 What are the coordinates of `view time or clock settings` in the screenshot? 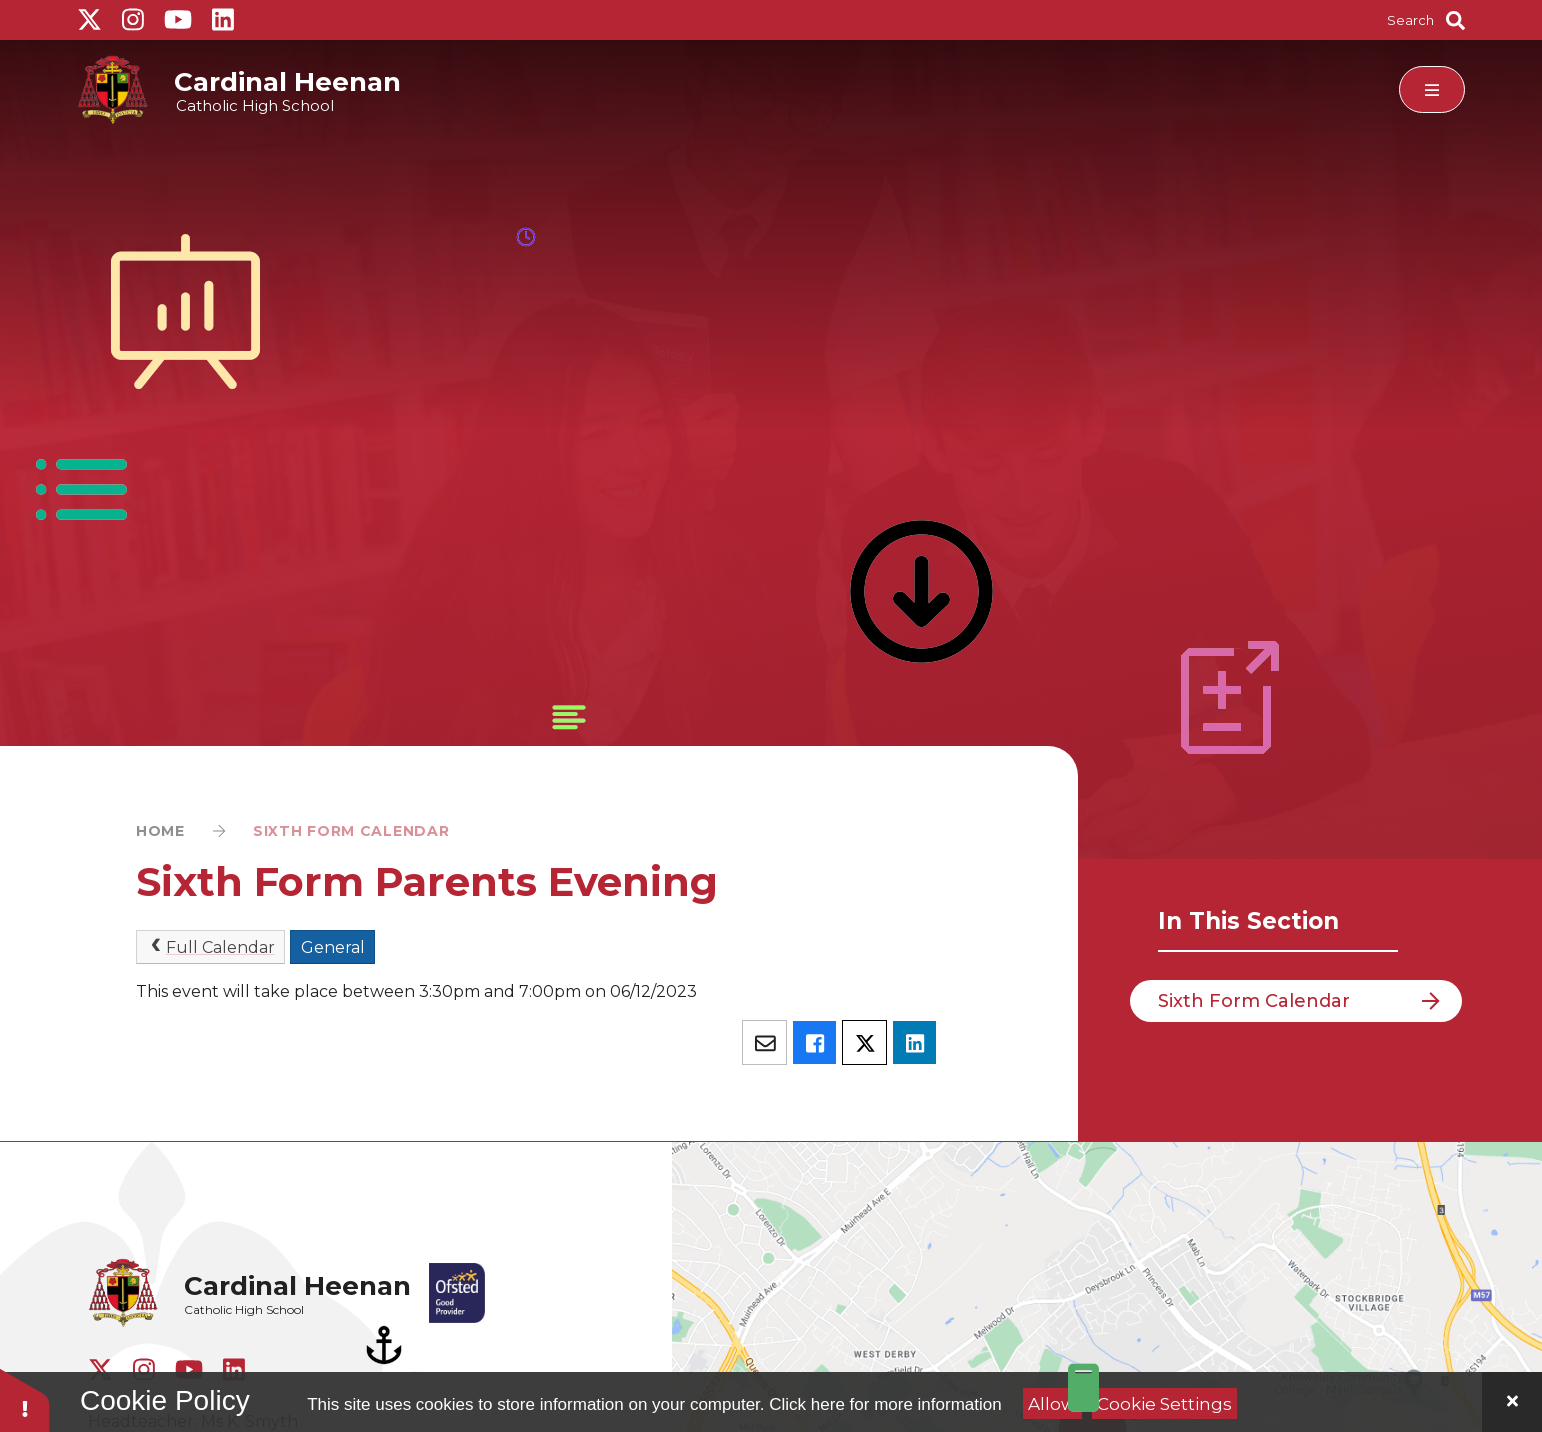 It's located at (526, 237).